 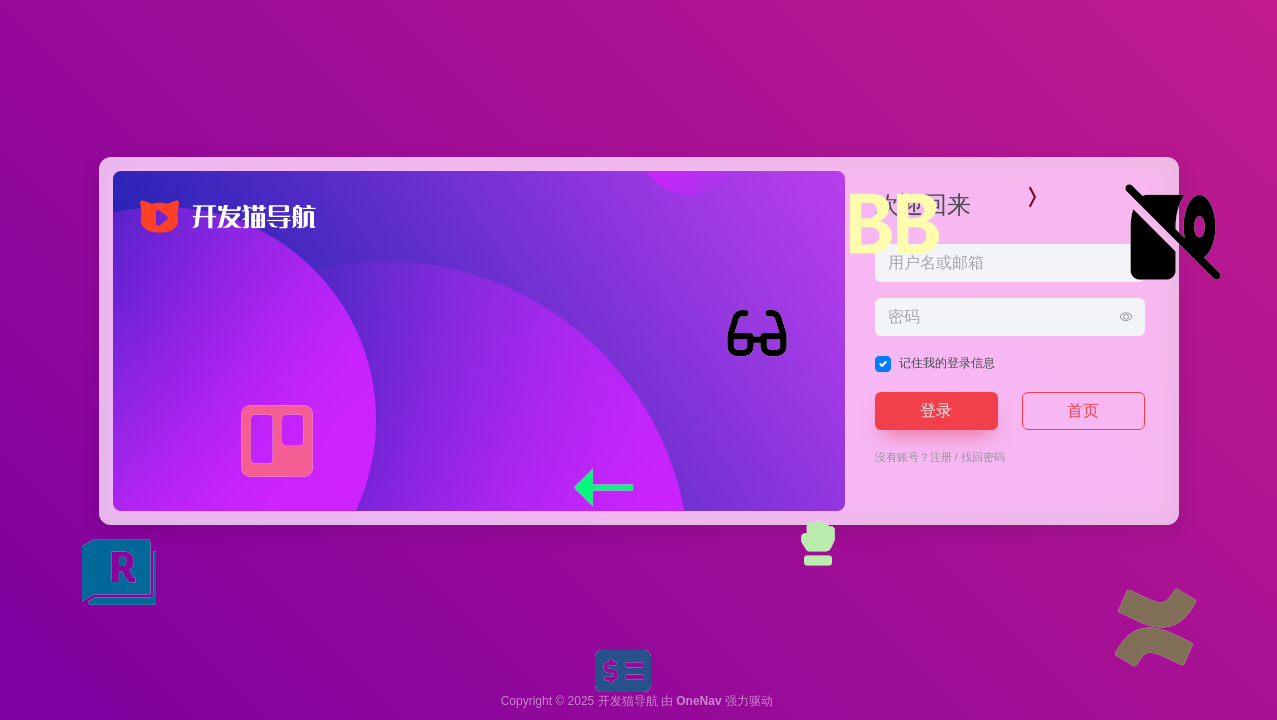 What do you see at coordinates (1155, 627) in the screenshot?
I see `open Confluence workspace` at bounding box center [1155, 627].